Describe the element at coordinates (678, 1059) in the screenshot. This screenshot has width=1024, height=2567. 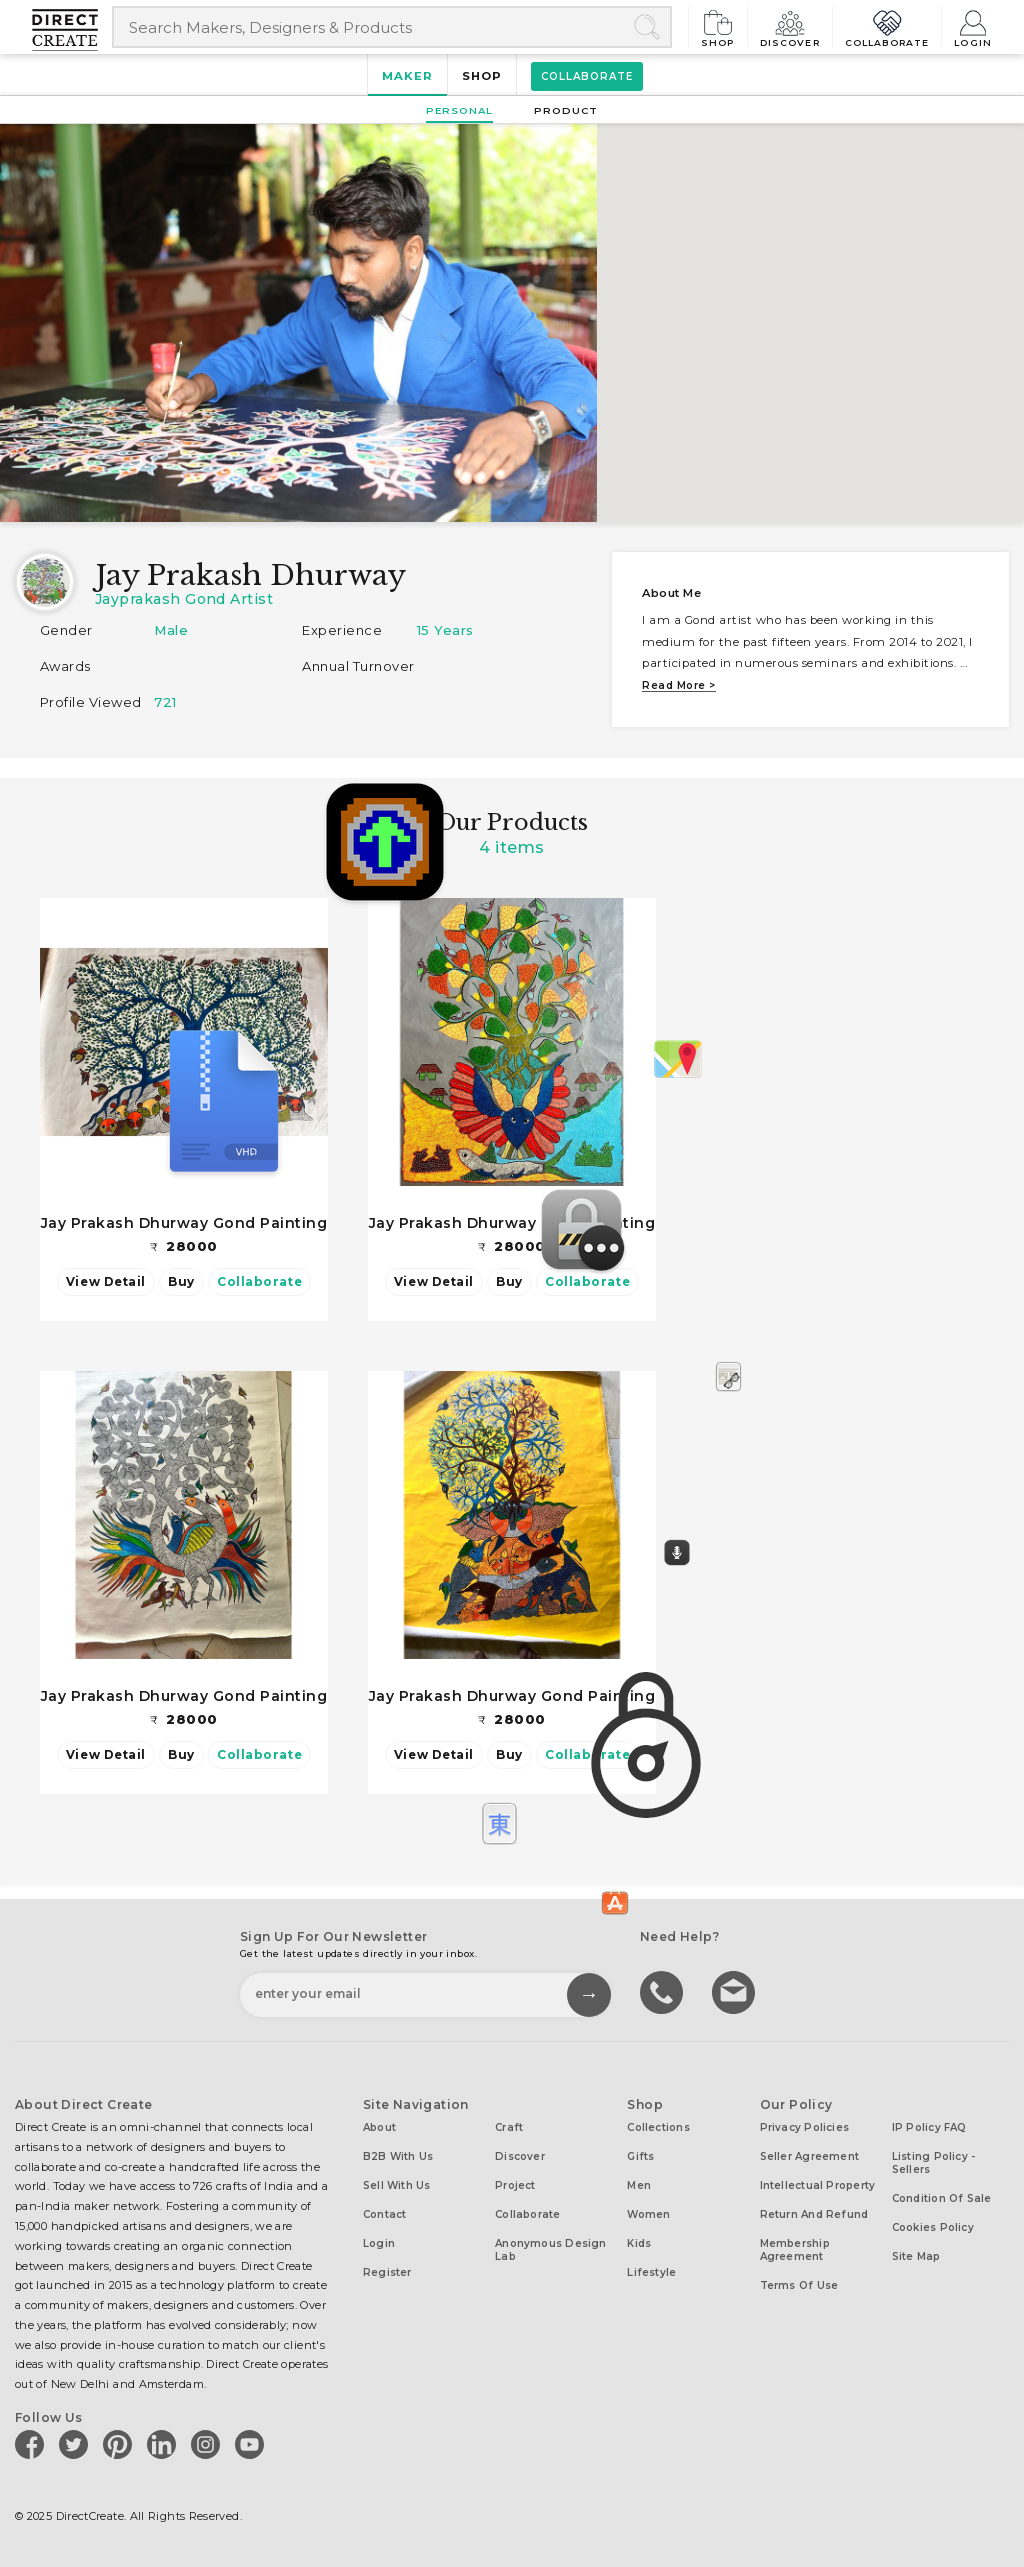
I see `open gnome maps application` at that location.